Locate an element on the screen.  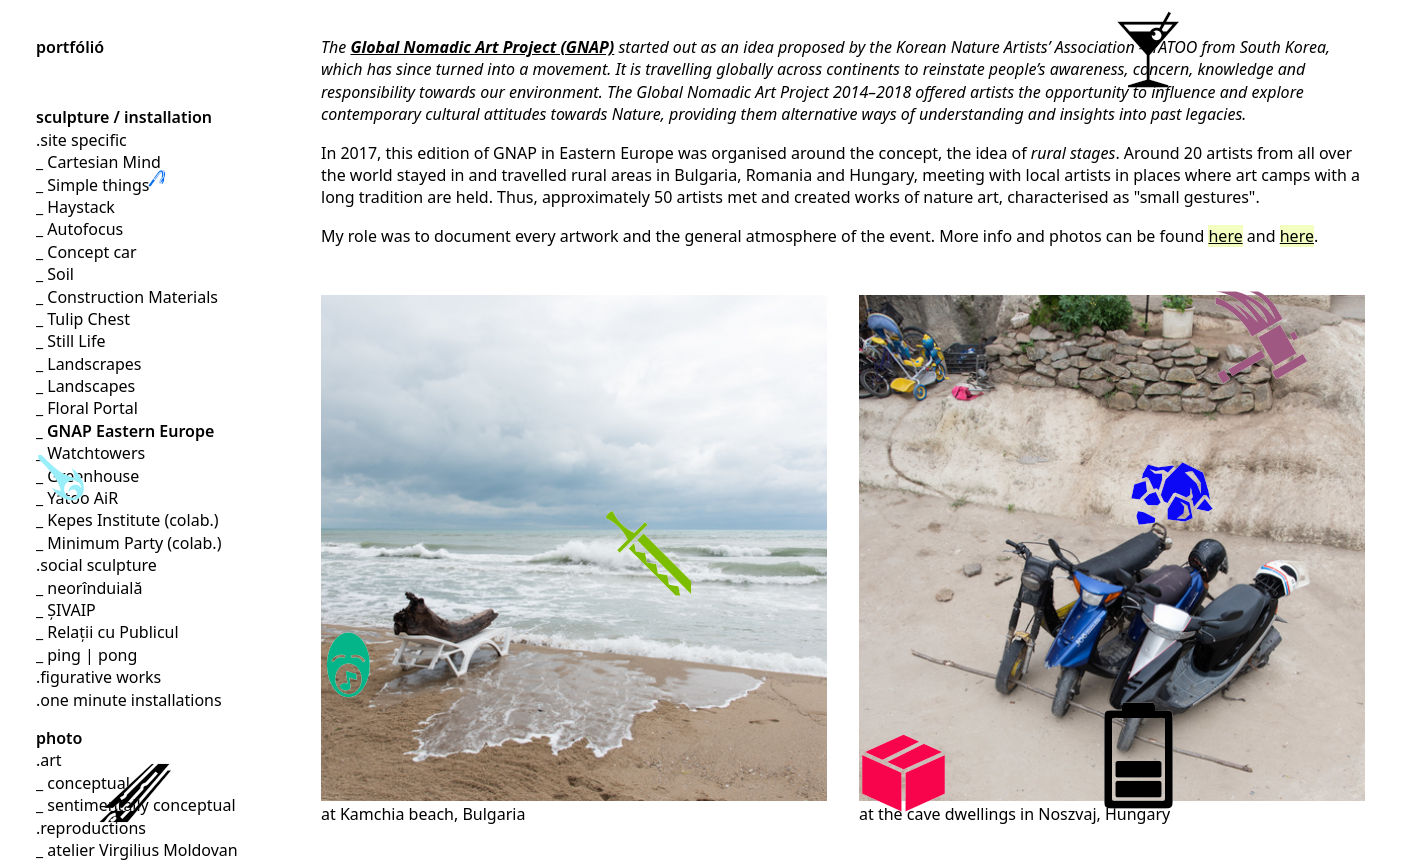
view package or shipment status is located at coordinates (903, 773).